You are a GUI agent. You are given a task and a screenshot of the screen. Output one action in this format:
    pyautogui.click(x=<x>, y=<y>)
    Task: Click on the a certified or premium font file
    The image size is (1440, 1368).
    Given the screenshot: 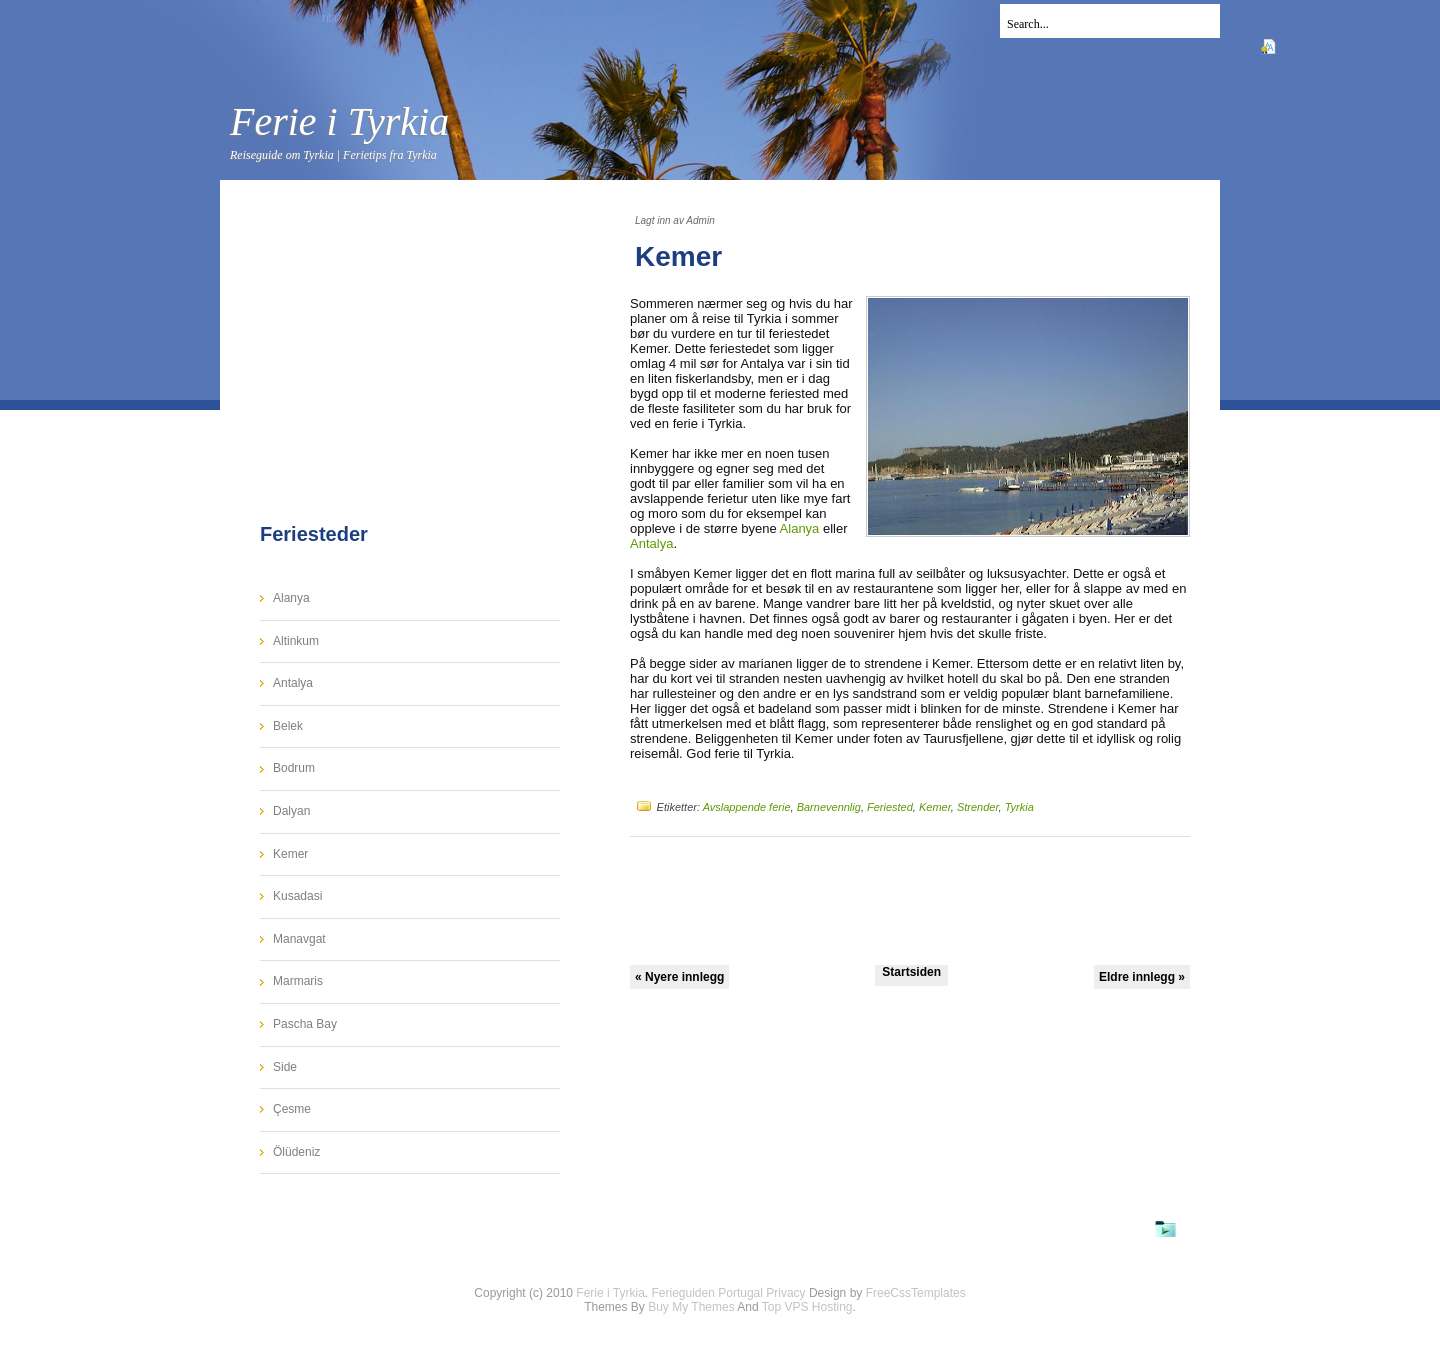 What is the action you would take?
    pyautogui.click(x=1269, y=46)
    